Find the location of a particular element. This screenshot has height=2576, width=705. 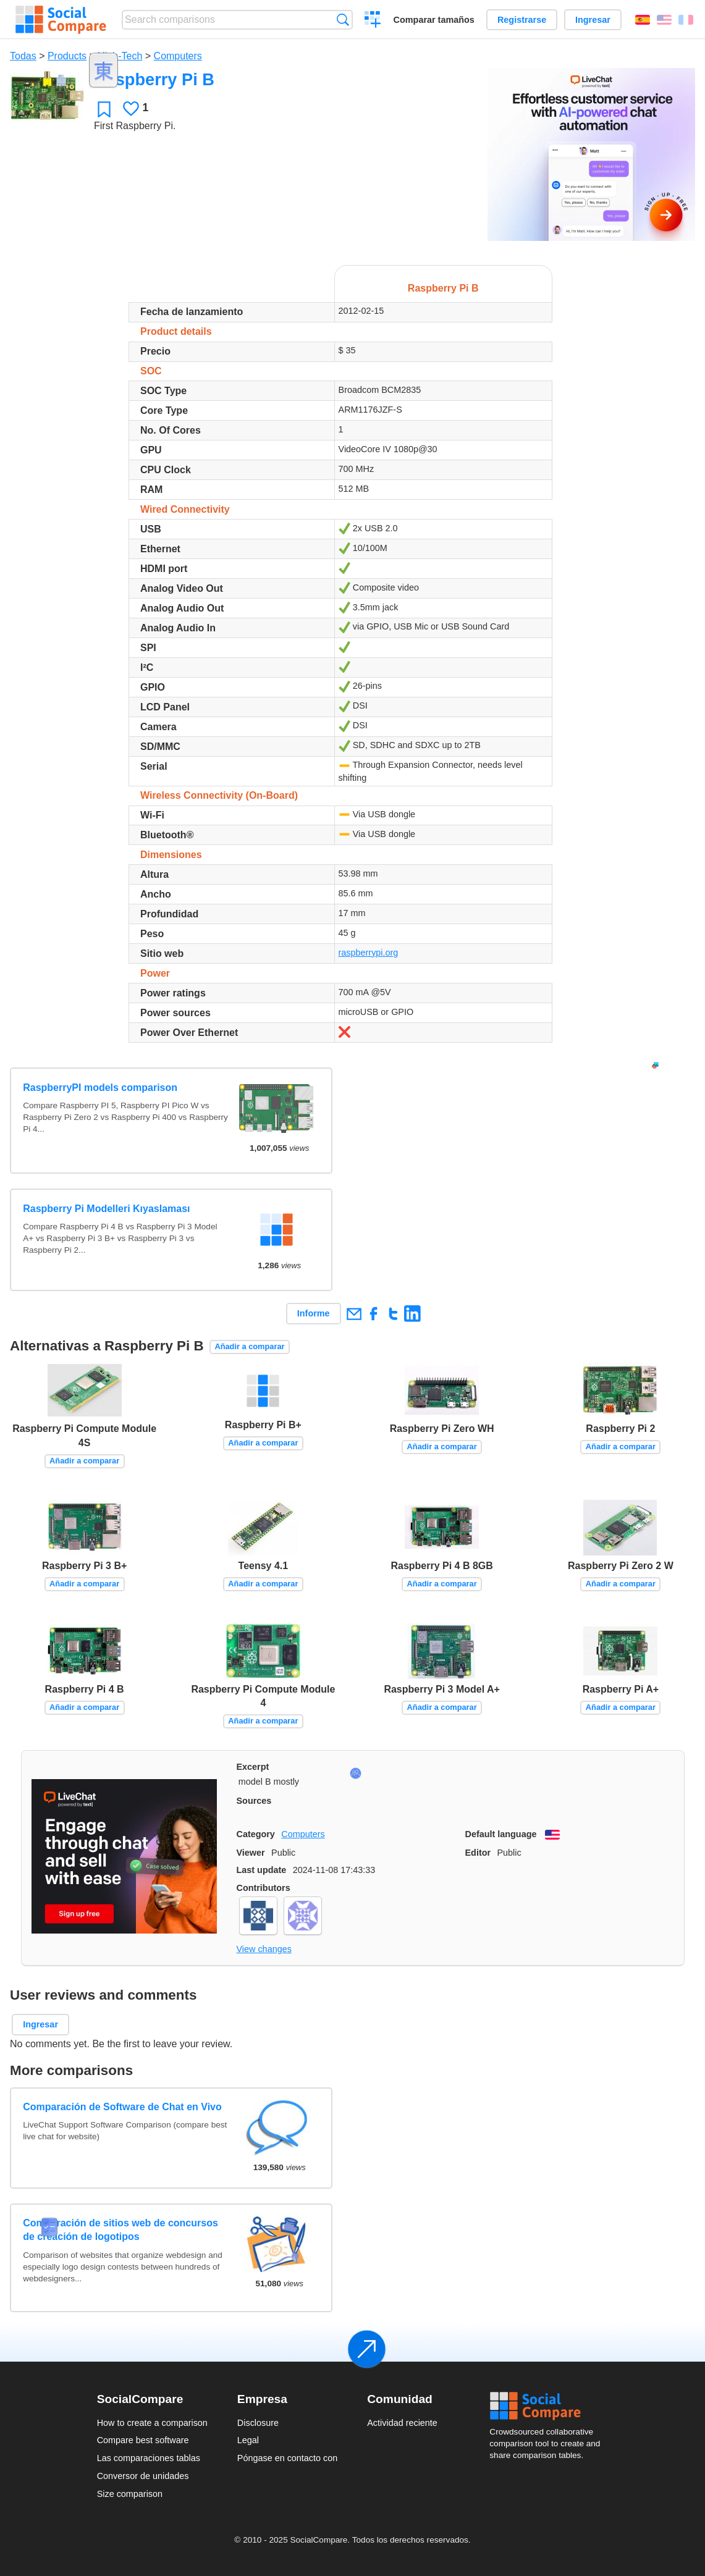

indicates a symbolic link or shortcut to another file is located at coordinates (366, 2349).